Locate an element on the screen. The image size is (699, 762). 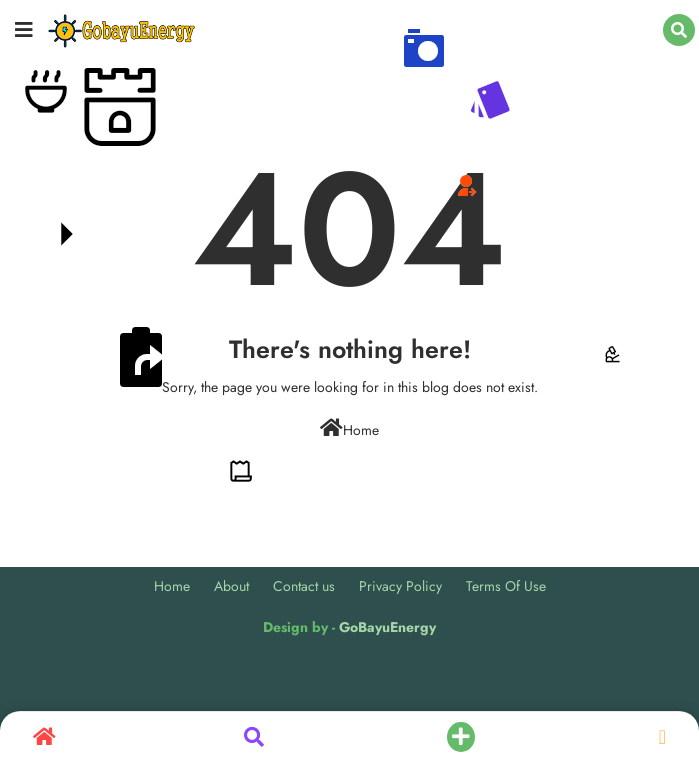
access pantone color matching tools is located at coordinates (490, 100).